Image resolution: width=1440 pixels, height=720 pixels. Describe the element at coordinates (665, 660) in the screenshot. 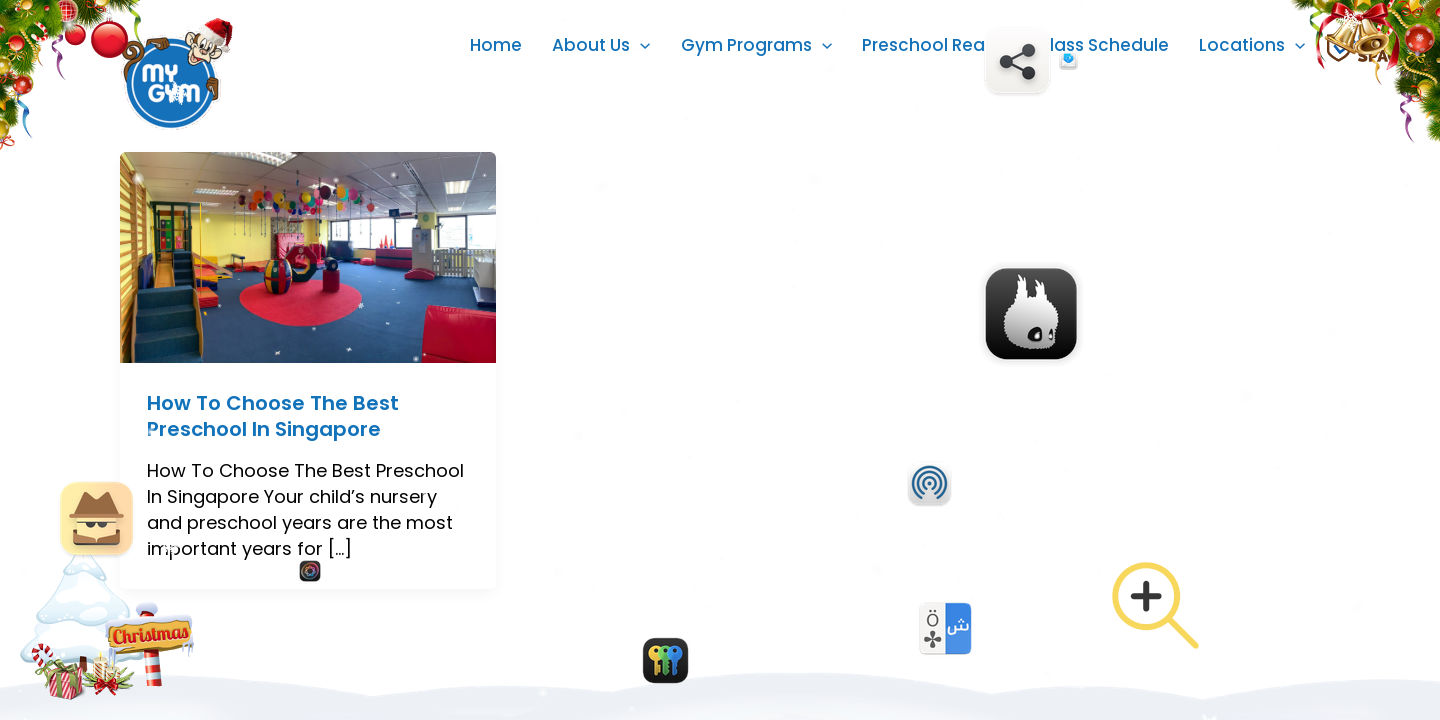

I see `open the passwords app` at that location.